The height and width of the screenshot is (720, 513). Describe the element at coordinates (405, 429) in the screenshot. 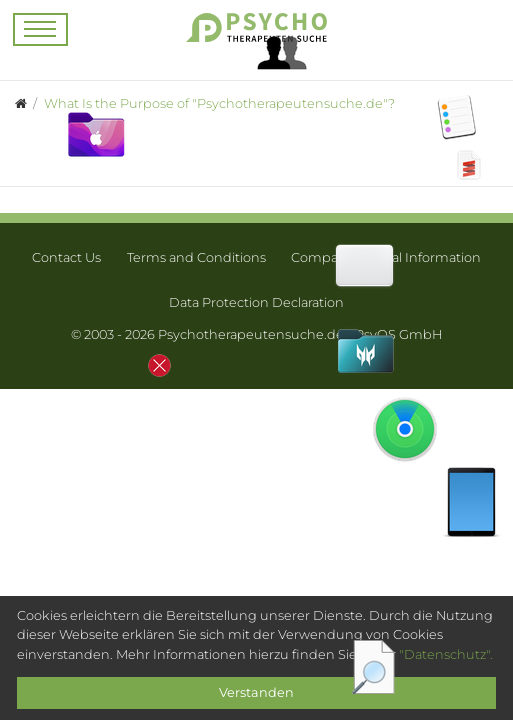

I see `open find my app to locate devices` at that location.